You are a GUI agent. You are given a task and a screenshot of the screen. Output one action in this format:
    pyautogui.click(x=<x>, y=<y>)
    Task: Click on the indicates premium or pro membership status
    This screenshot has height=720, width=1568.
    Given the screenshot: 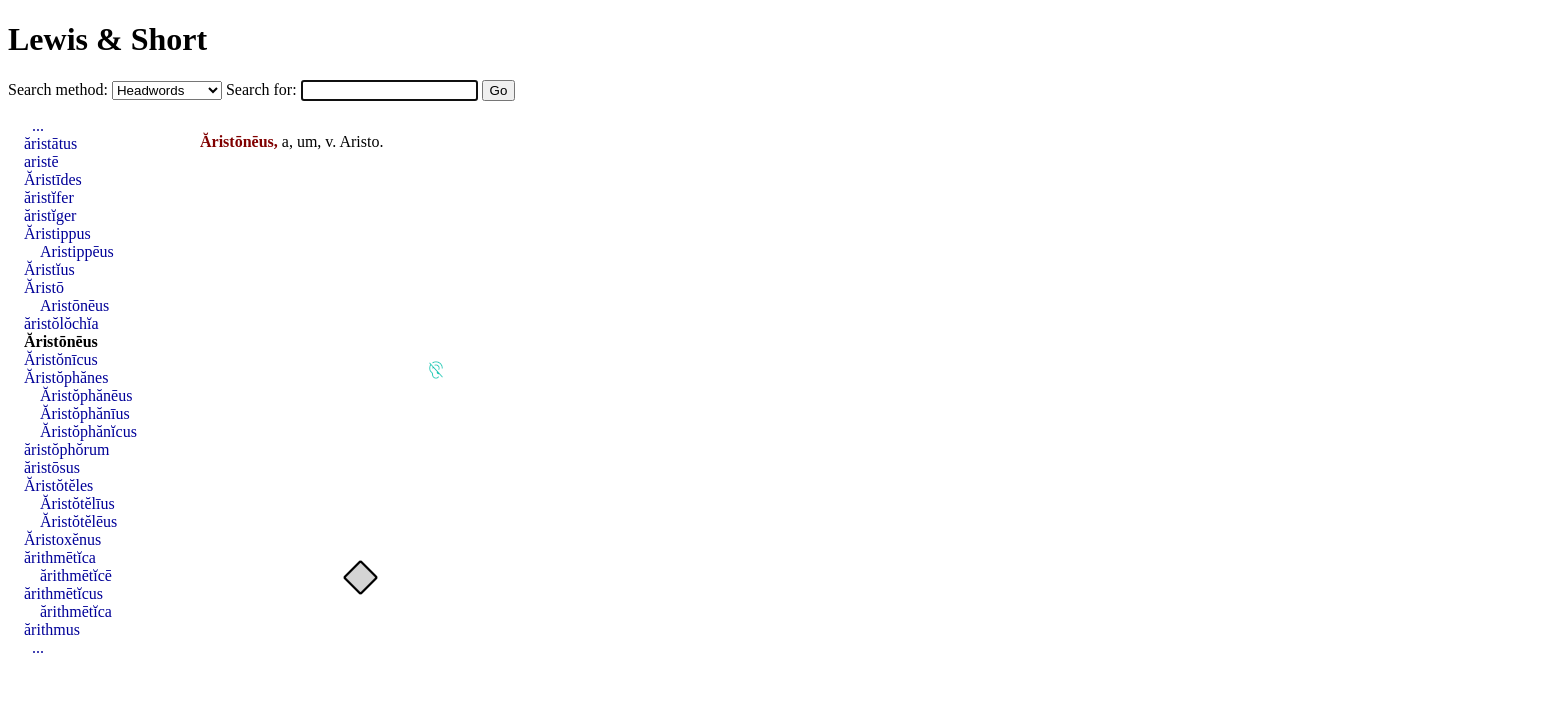 What is the action you would take?
    pyautogui.click(x=360, y=577)
    